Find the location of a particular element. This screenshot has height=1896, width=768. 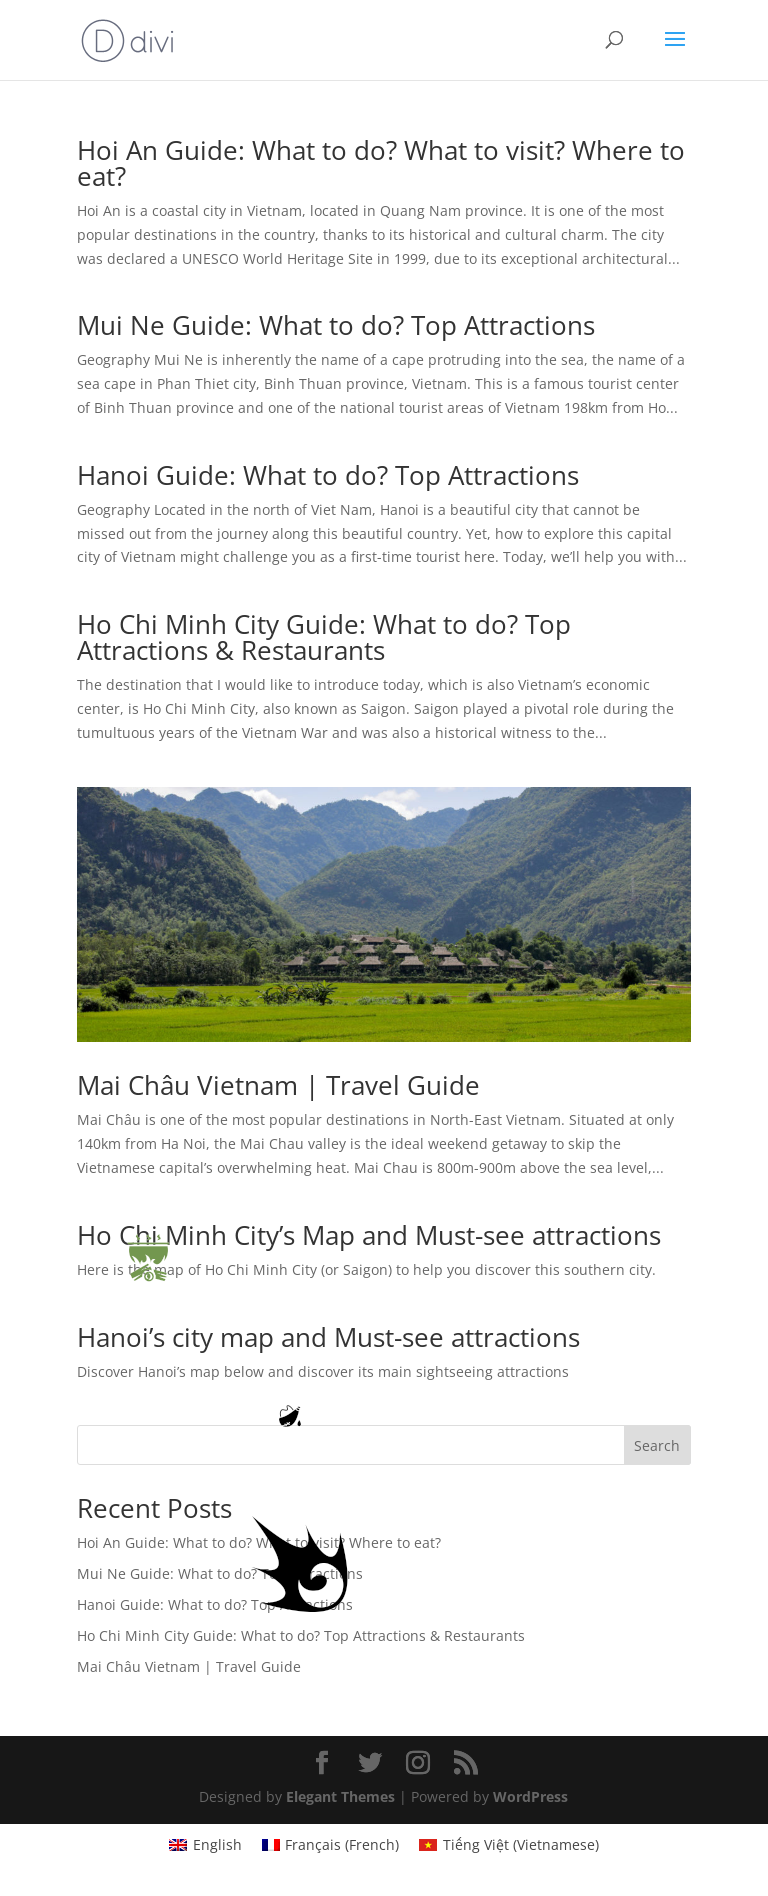

indicates a power-up or special ability activation is located at coordinates (299, 1564).